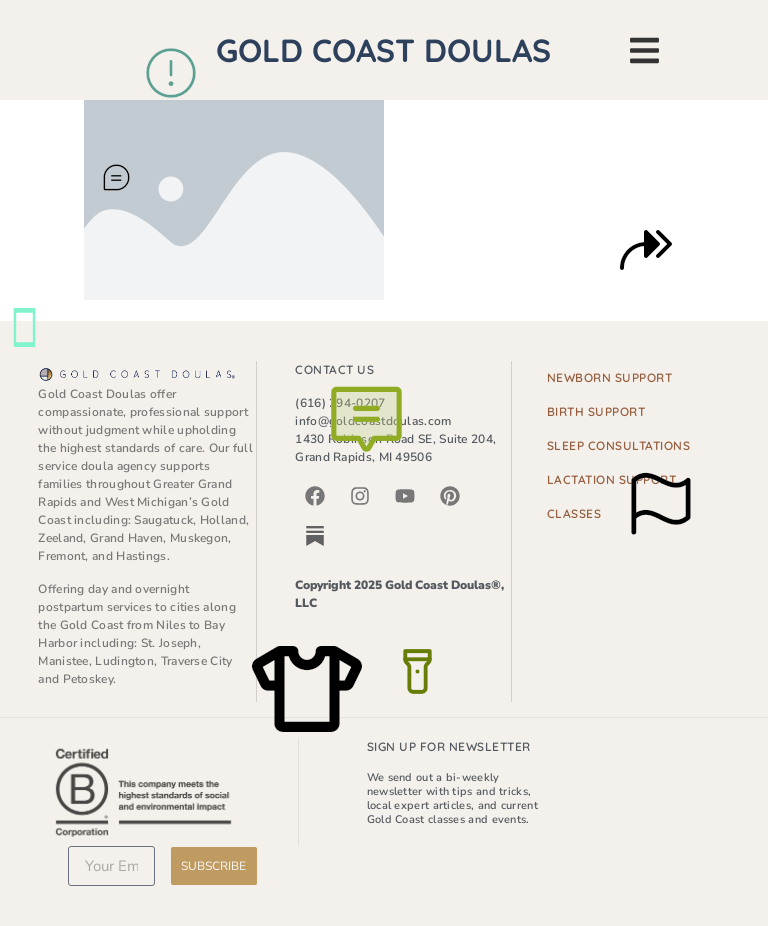  What do you see at coordinates (24, 327) in the screenshot?
I see `switch to mobile view` at bounding box center [24, 327].